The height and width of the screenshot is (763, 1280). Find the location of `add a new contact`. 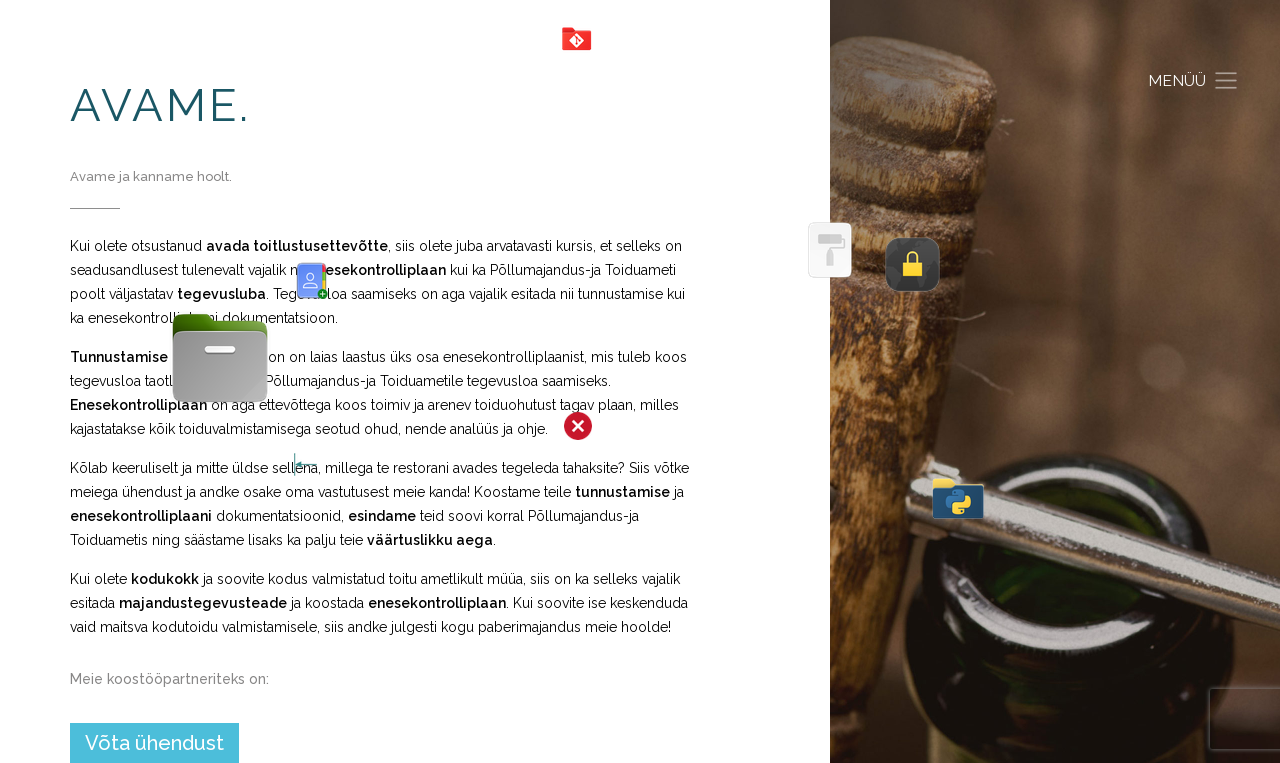

add a new contact is located at coordinates (311, 280).